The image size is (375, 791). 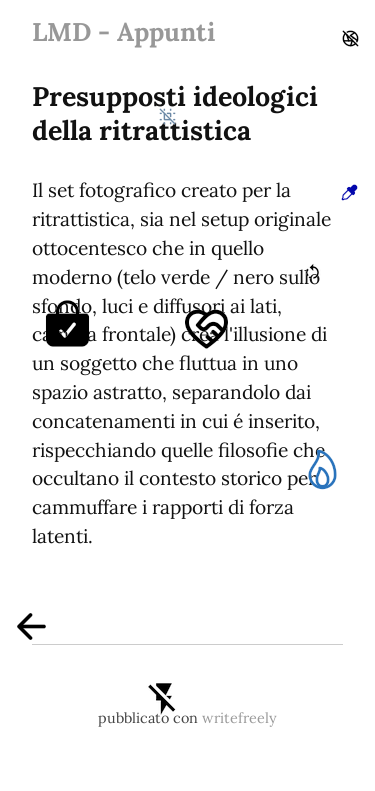 I want to click on purchase completed successfully, so click(x=67, y=323).